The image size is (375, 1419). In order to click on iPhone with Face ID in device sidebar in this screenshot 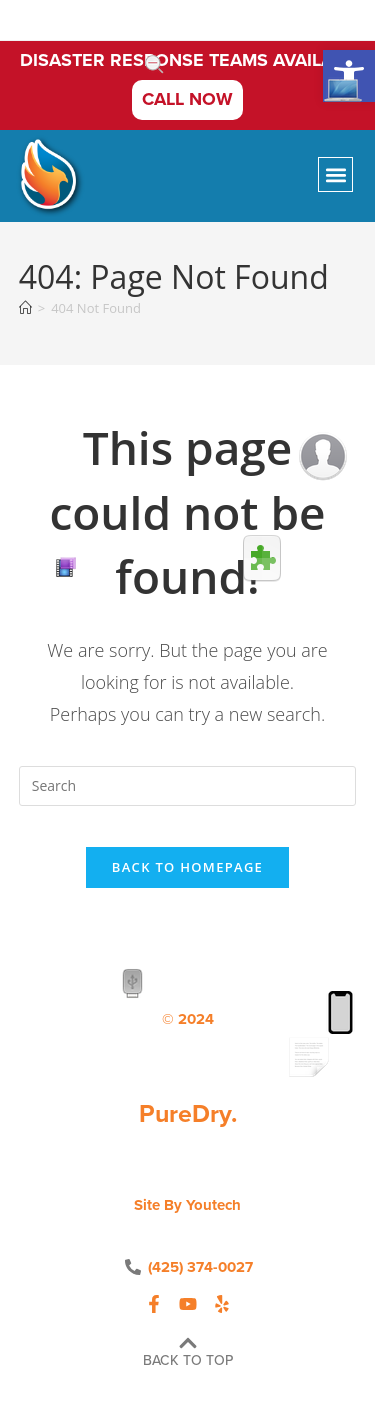, I will do `click(340, 1012)`.